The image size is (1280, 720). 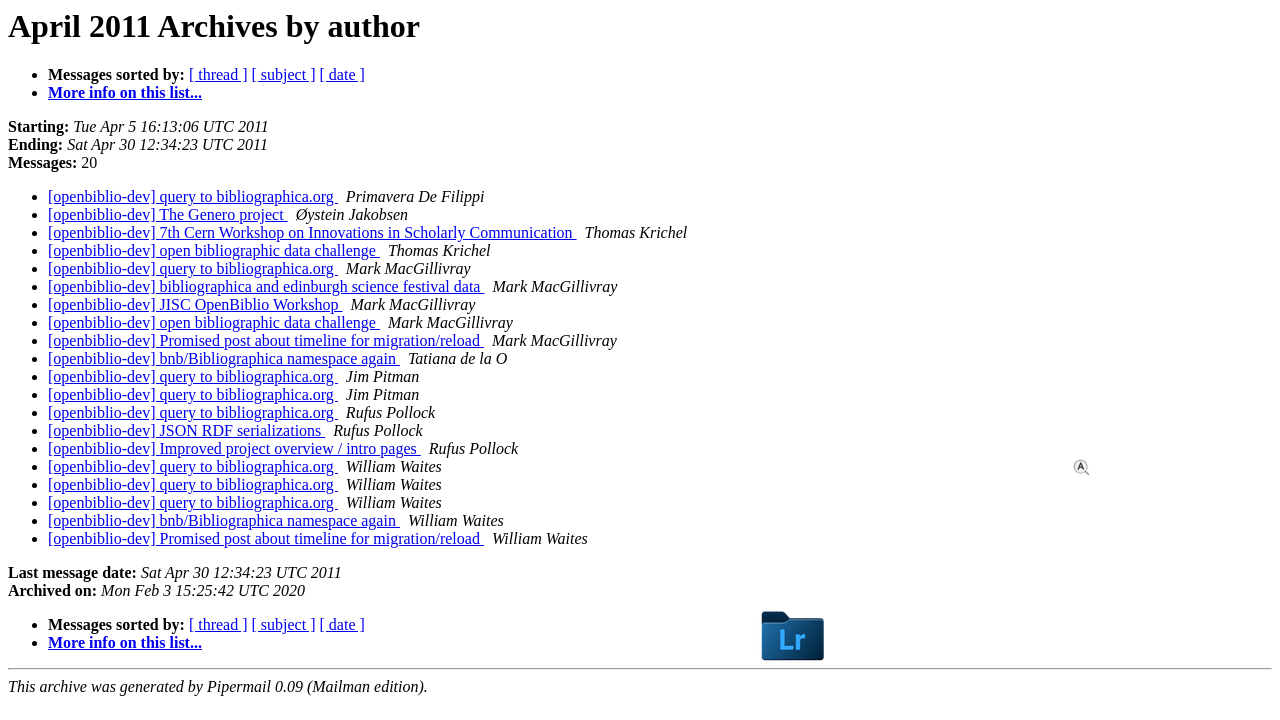 What do you see at coordinates (1081, 467) in the screenshot?
I see `search for text or content` at bounding box center [1081, 467].